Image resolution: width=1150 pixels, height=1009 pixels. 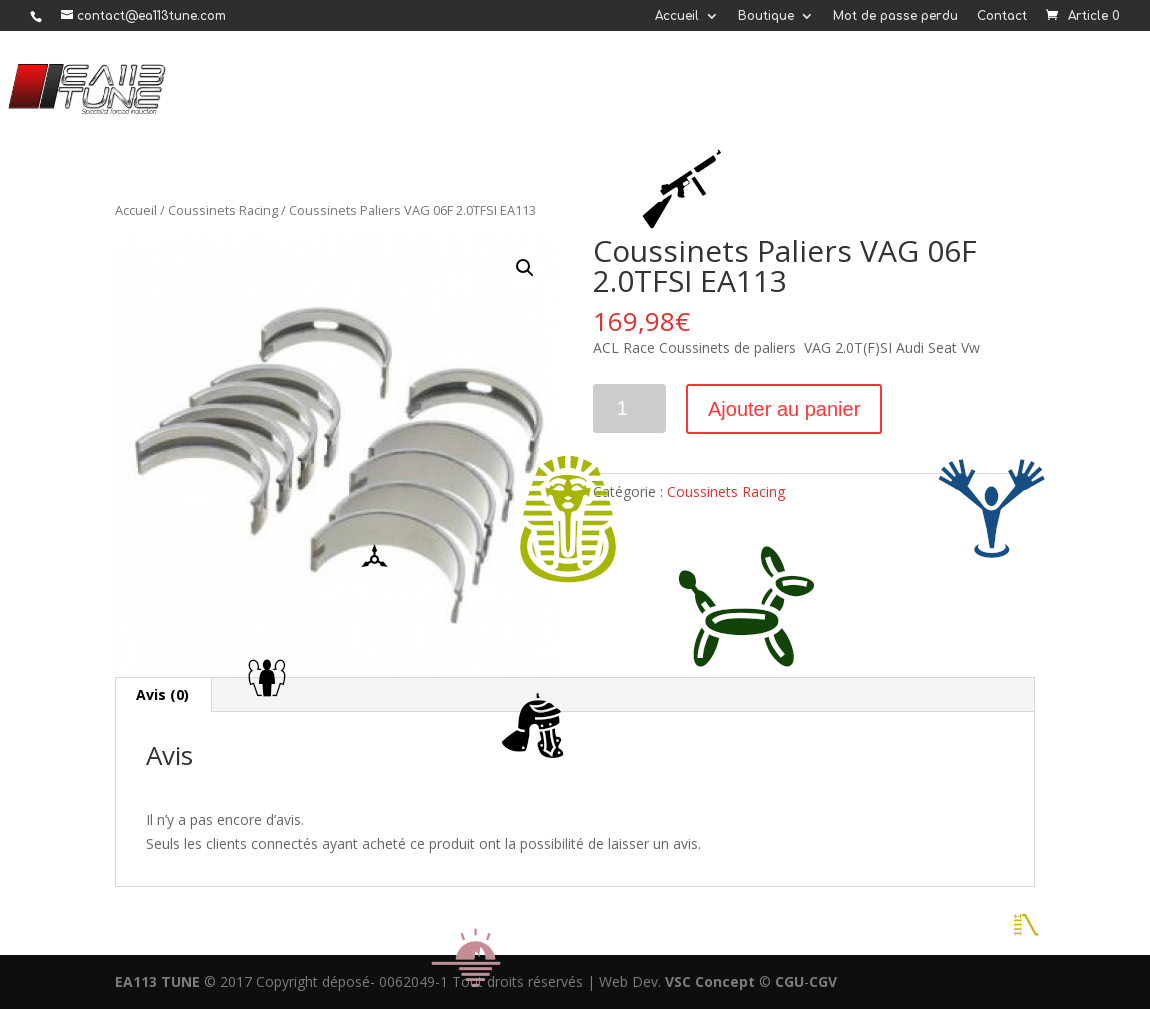 I want to click on select roman soldier or centurion character class, so click(x=532, y=725).